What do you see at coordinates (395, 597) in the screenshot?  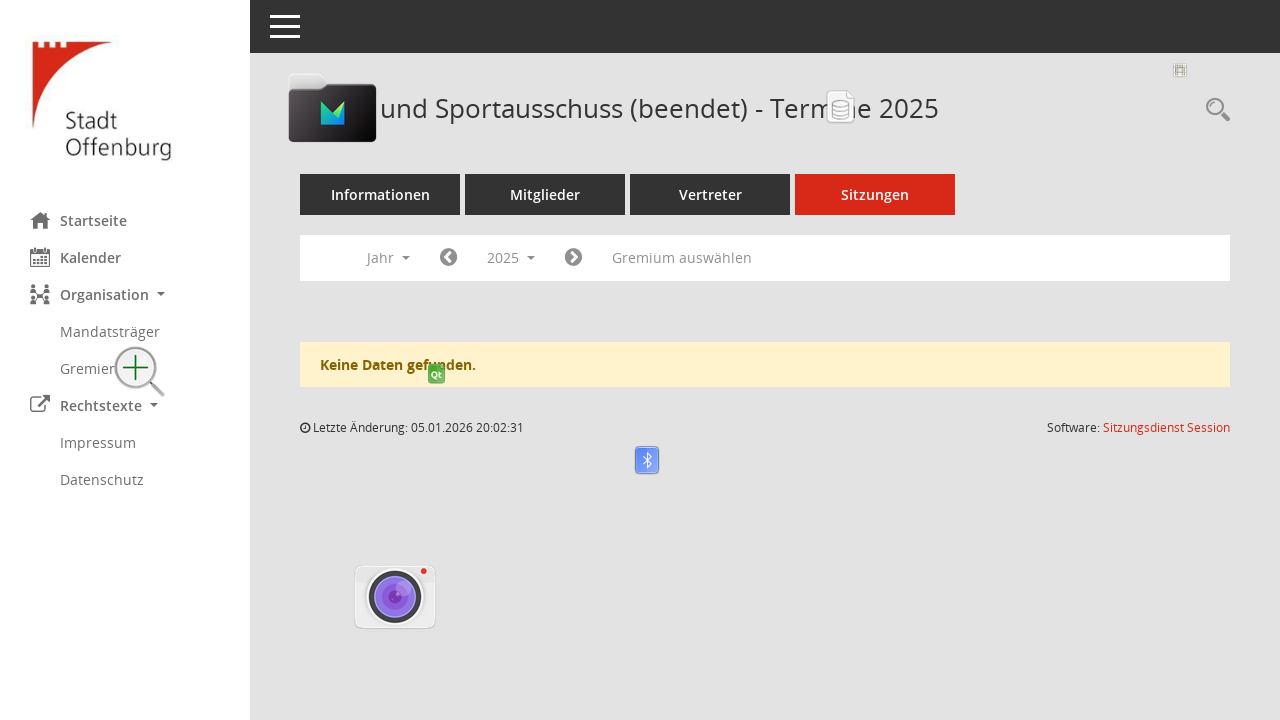 I see `open cheese webcam application` at bounding box center [395, 597].